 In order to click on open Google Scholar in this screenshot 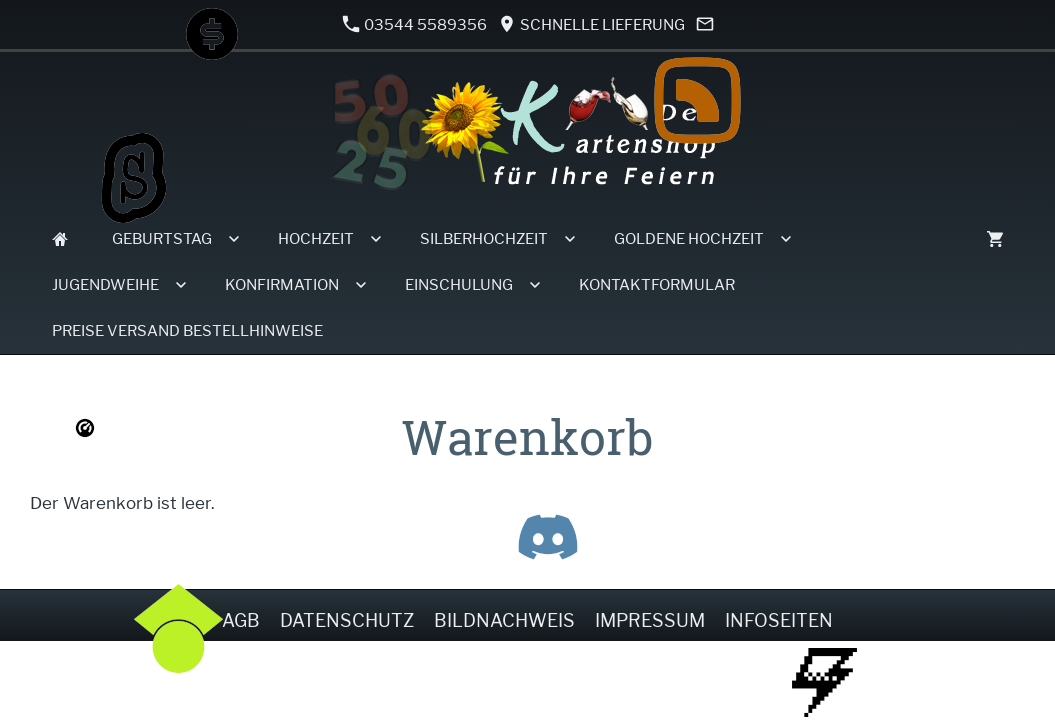, I will do `click(178, 628)`.